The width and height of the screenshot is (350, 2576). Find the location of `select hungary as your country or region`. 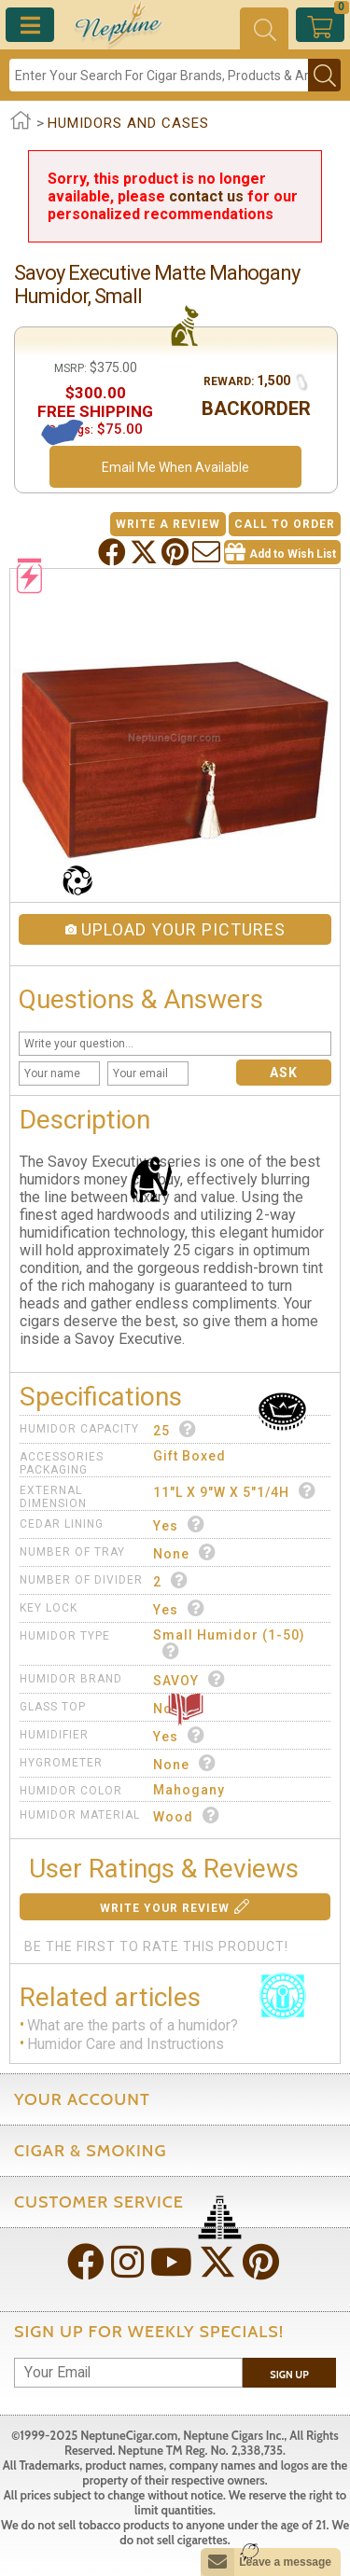

select hungary as your country or region is located at coordinates (62, 432).